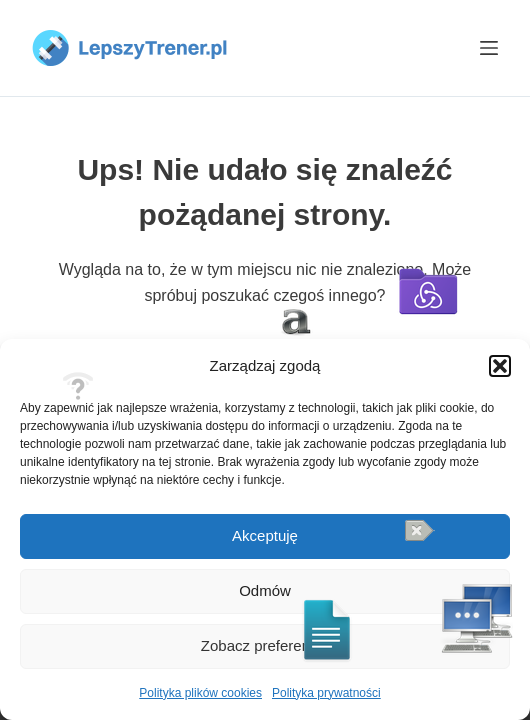  What do you see at coordinates (327, 631) in the screenshot?
I see `opendocument text template file` at bounding box center [327, 631].